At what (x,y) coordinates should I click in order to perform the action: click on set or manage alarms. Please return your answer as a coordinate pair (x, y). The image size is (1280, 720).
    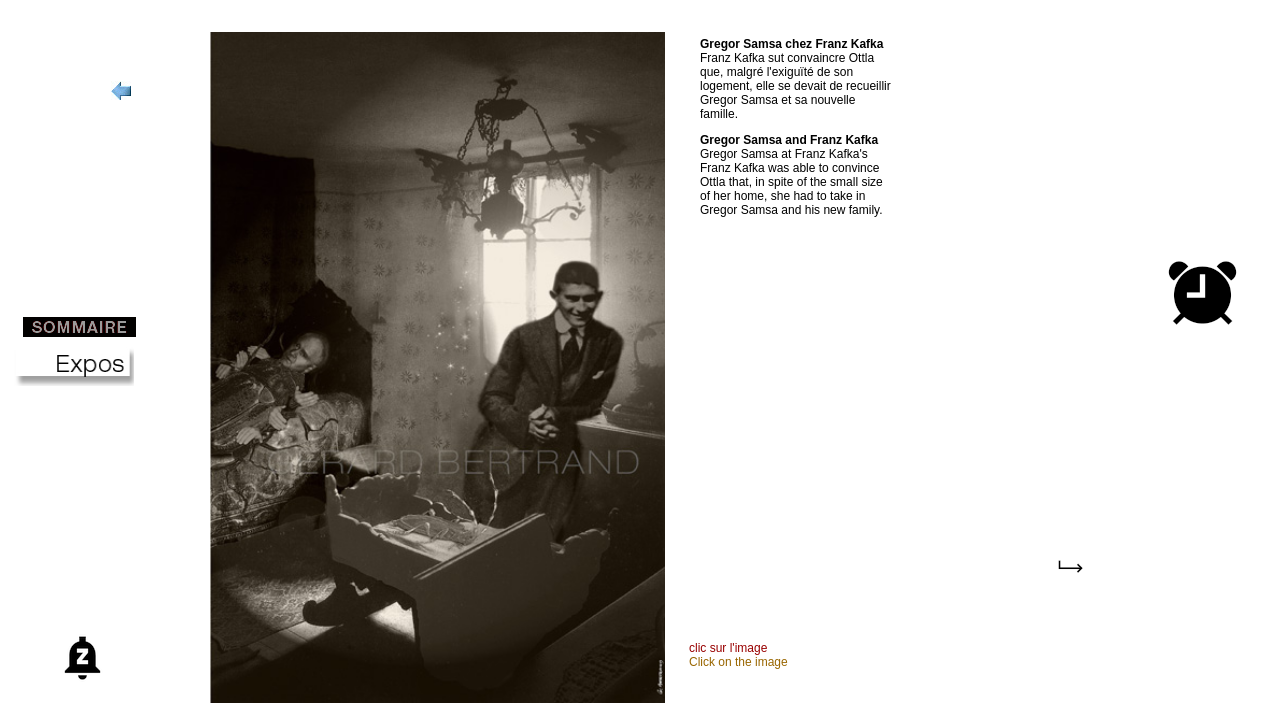
    Looking at the image, I should click on (1202, 292).